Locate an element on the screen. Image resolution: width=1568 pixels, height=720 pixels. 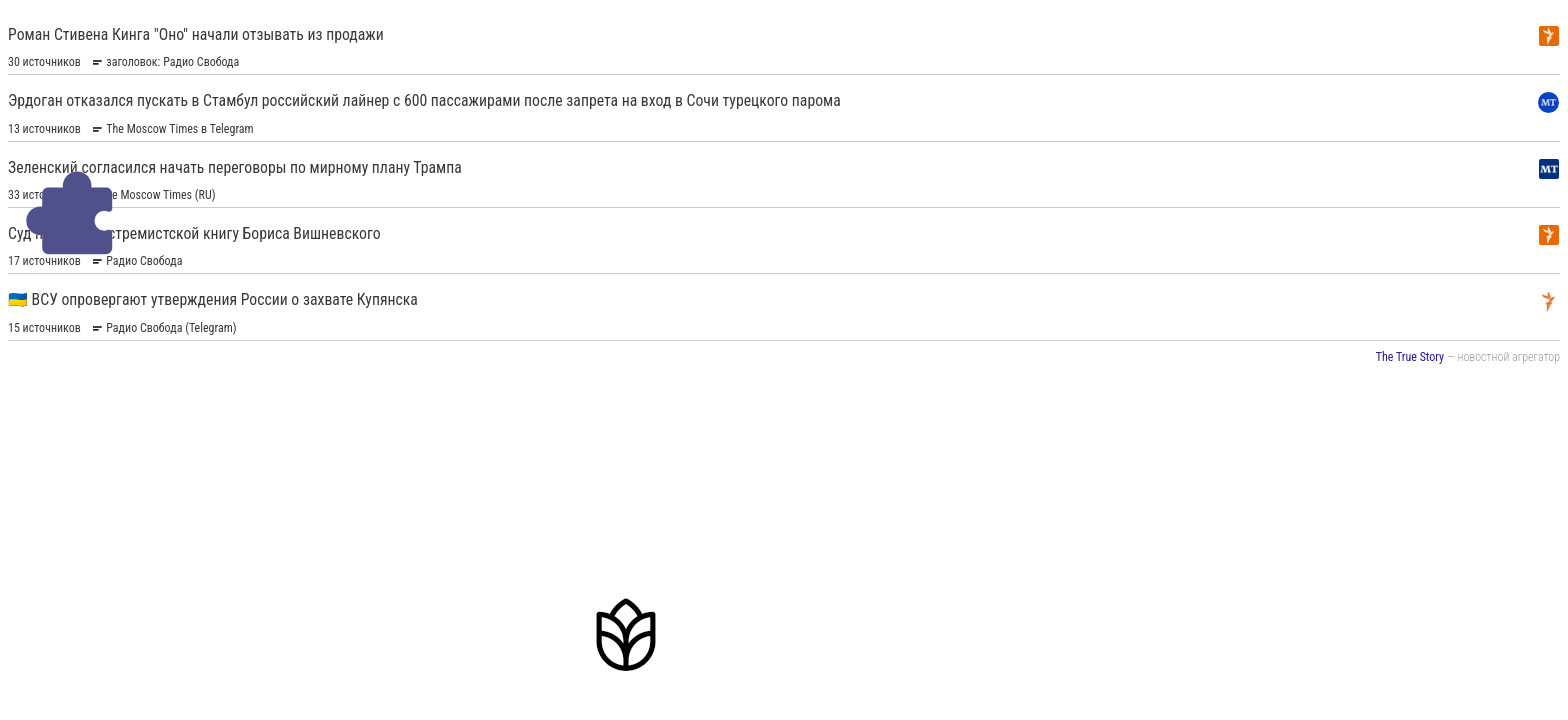
filter by grain or wheat products is located at coordinates (626, 636).